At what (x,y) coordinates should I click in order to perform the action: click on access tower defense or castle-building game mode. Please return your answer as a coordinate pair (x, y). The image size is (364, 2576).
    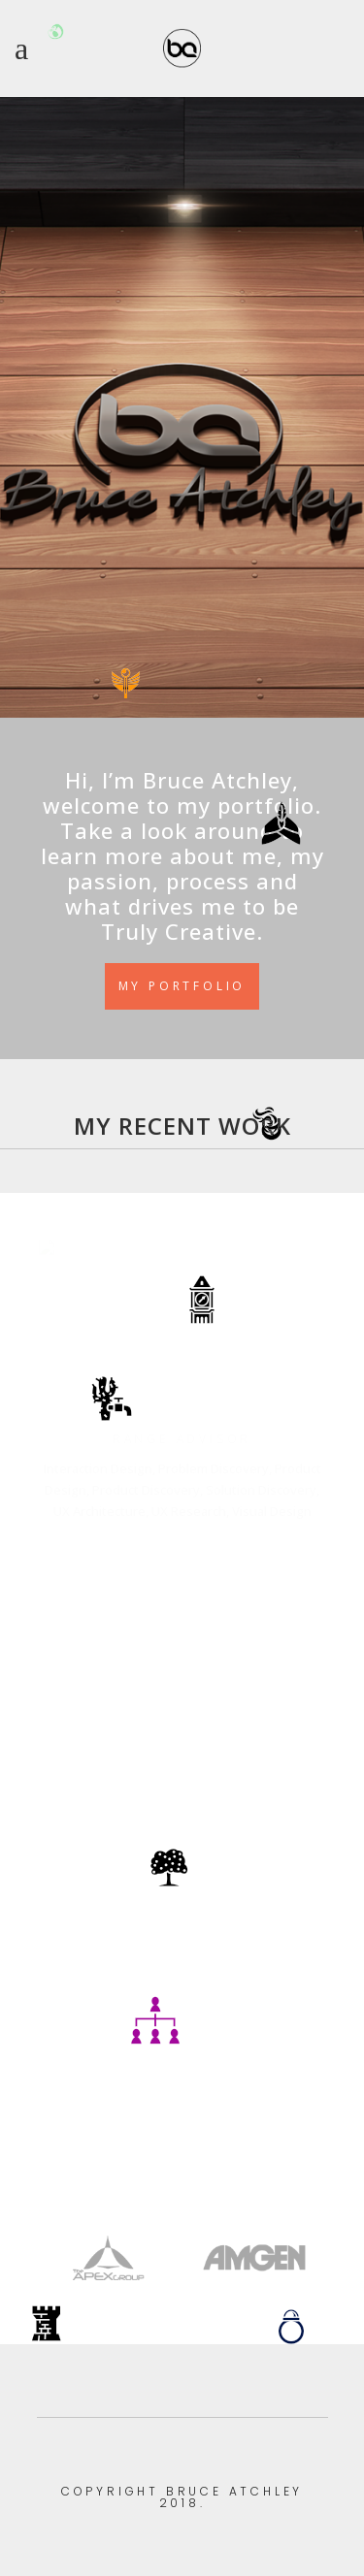
    Looking at the image, I should click on (46, 2323).